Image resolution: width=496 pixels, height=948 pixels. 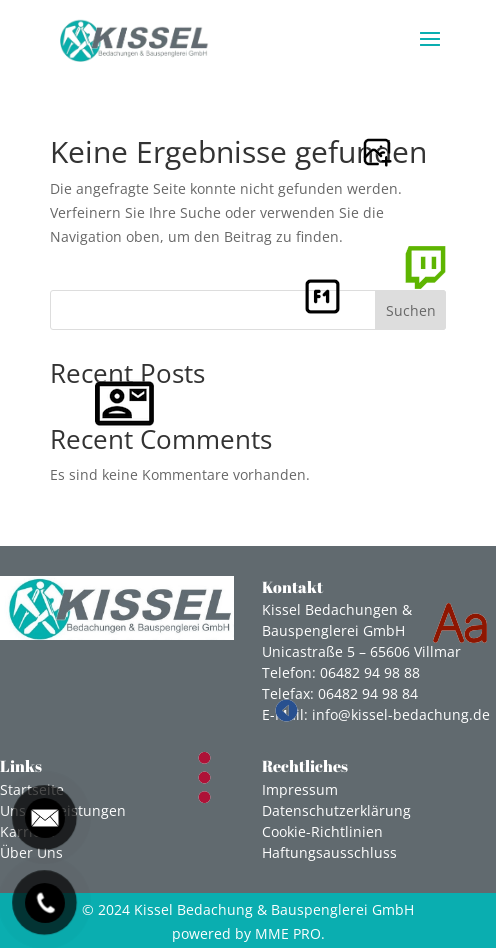 I want to click on access help or support documentation, so click(x=322, y=296).